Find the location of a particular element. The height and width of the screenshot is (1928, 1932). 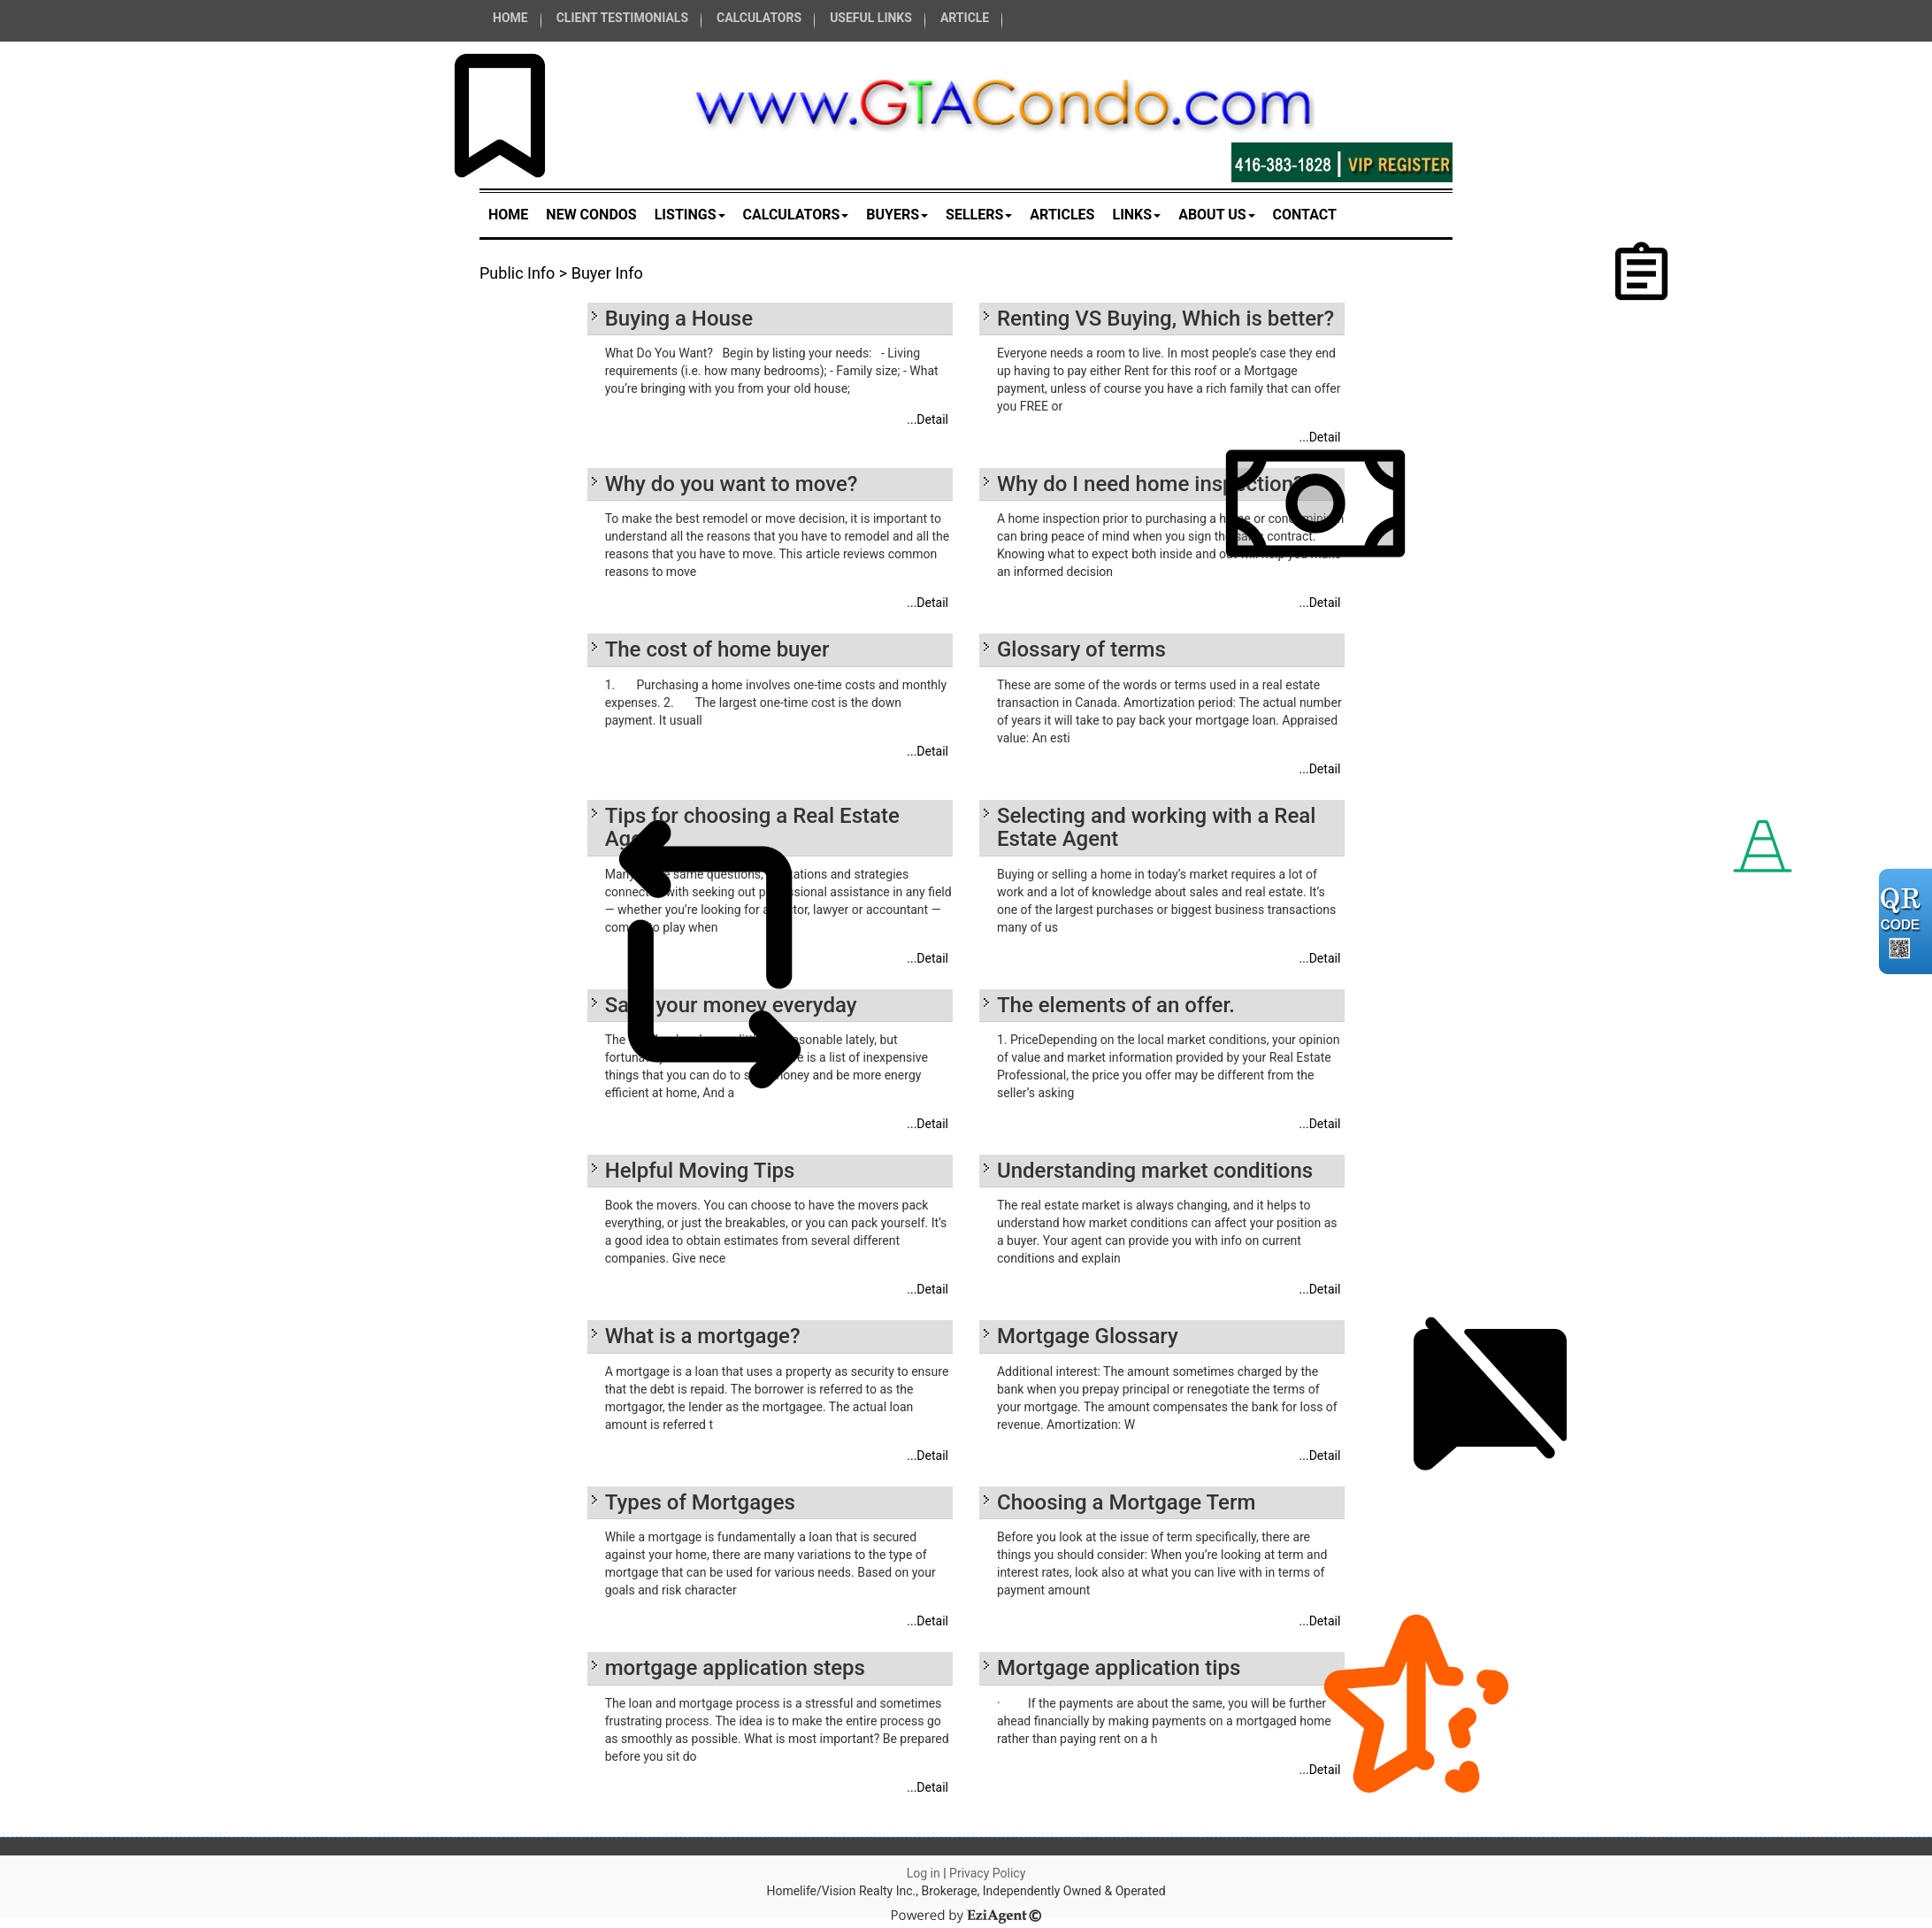

rotate your device orientation is located at coordinates (709, 954).